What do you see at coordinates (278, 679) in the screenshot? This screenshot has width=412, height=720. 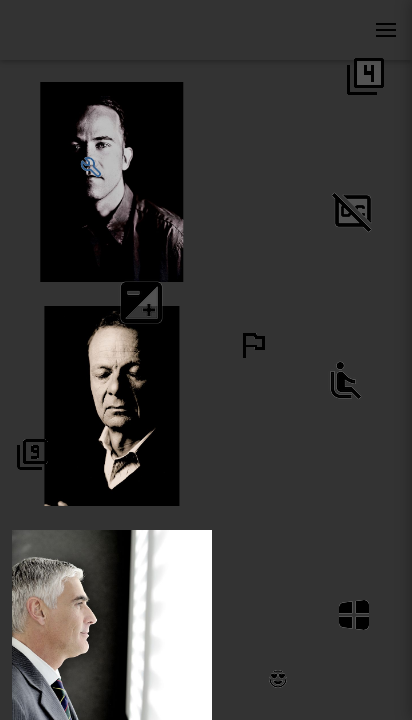 I see `react with love or adoration` at bounding box center [278, 679].